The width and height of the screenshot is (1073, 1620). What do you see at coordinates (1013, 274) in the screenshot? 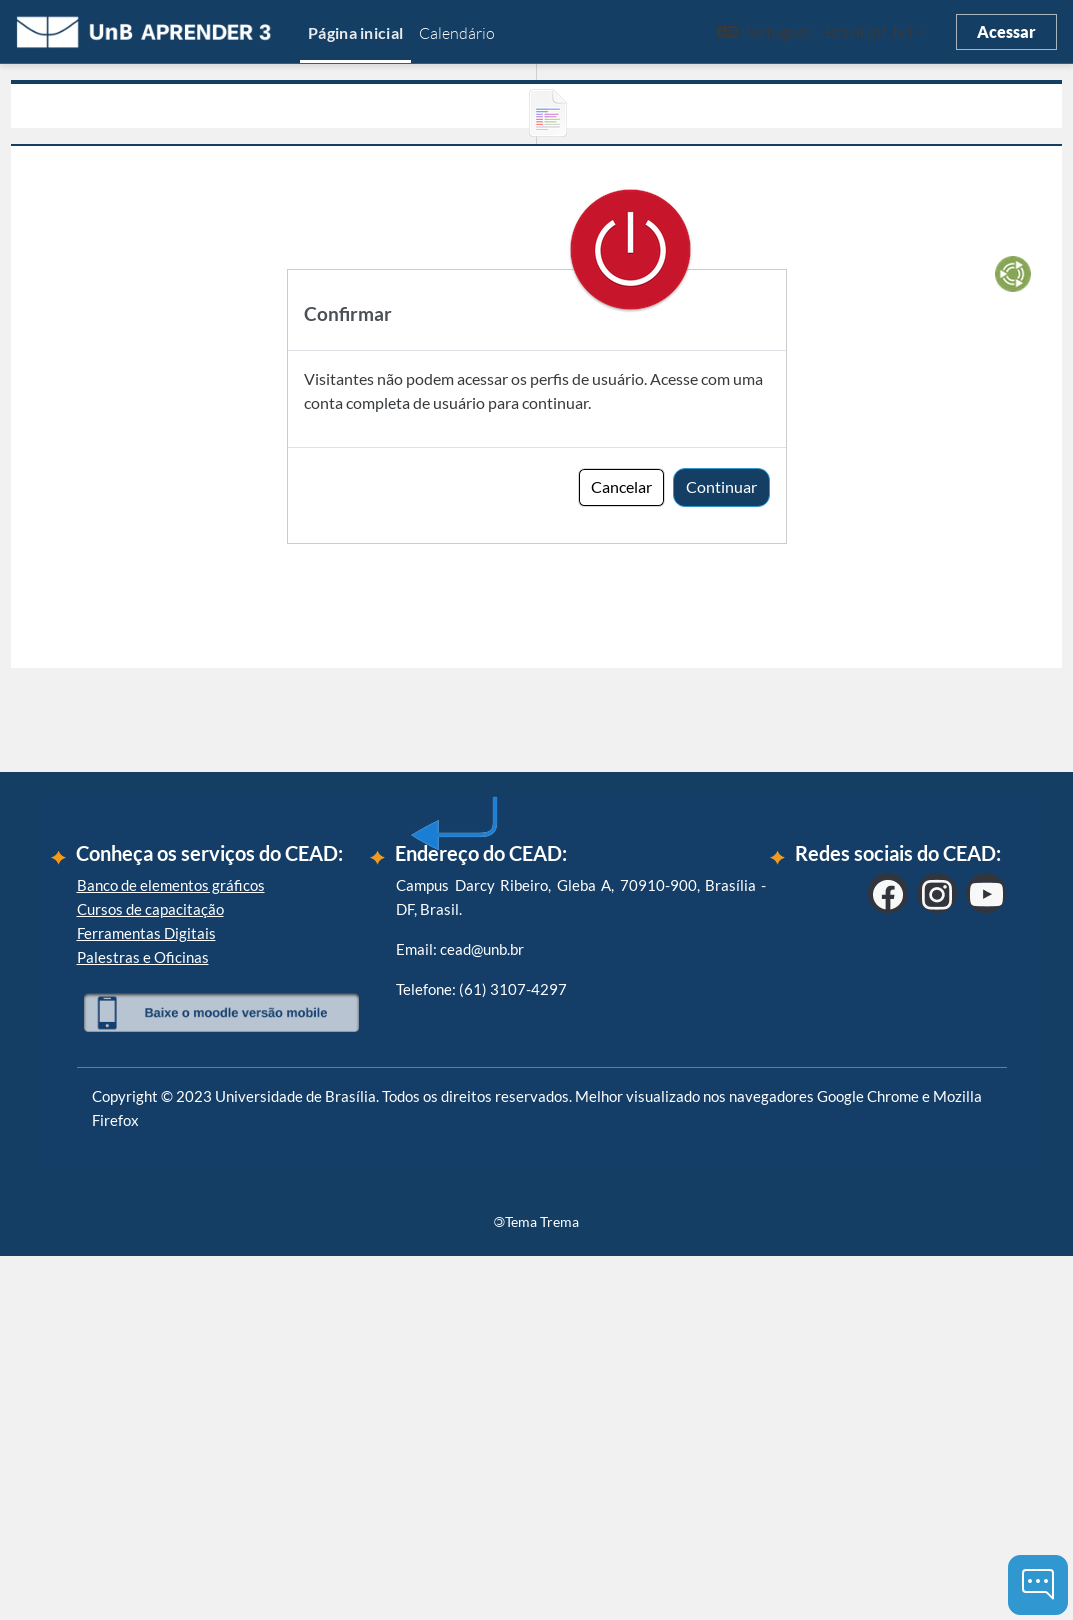
I see `ubuntu mate logo or branding indicator` at bounding box center [1013, 274].